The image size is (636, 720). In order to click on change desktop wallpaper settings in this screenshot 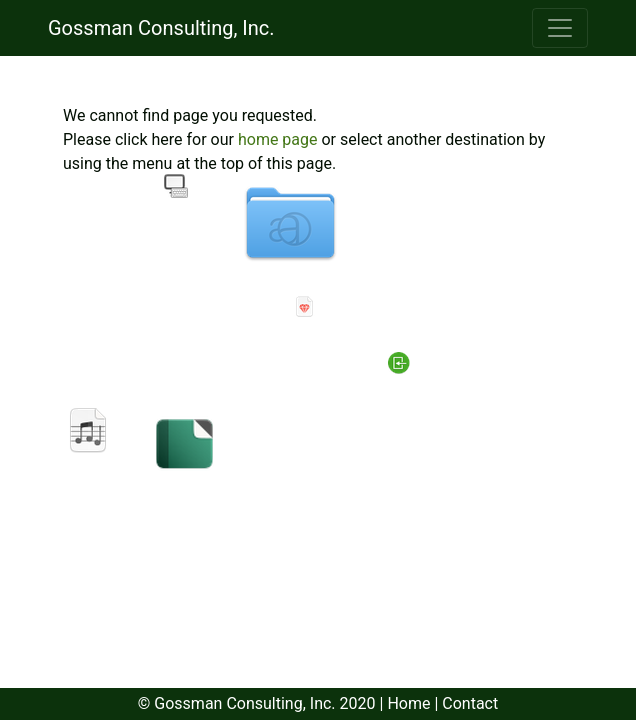, I will do `click(184, 442)`.